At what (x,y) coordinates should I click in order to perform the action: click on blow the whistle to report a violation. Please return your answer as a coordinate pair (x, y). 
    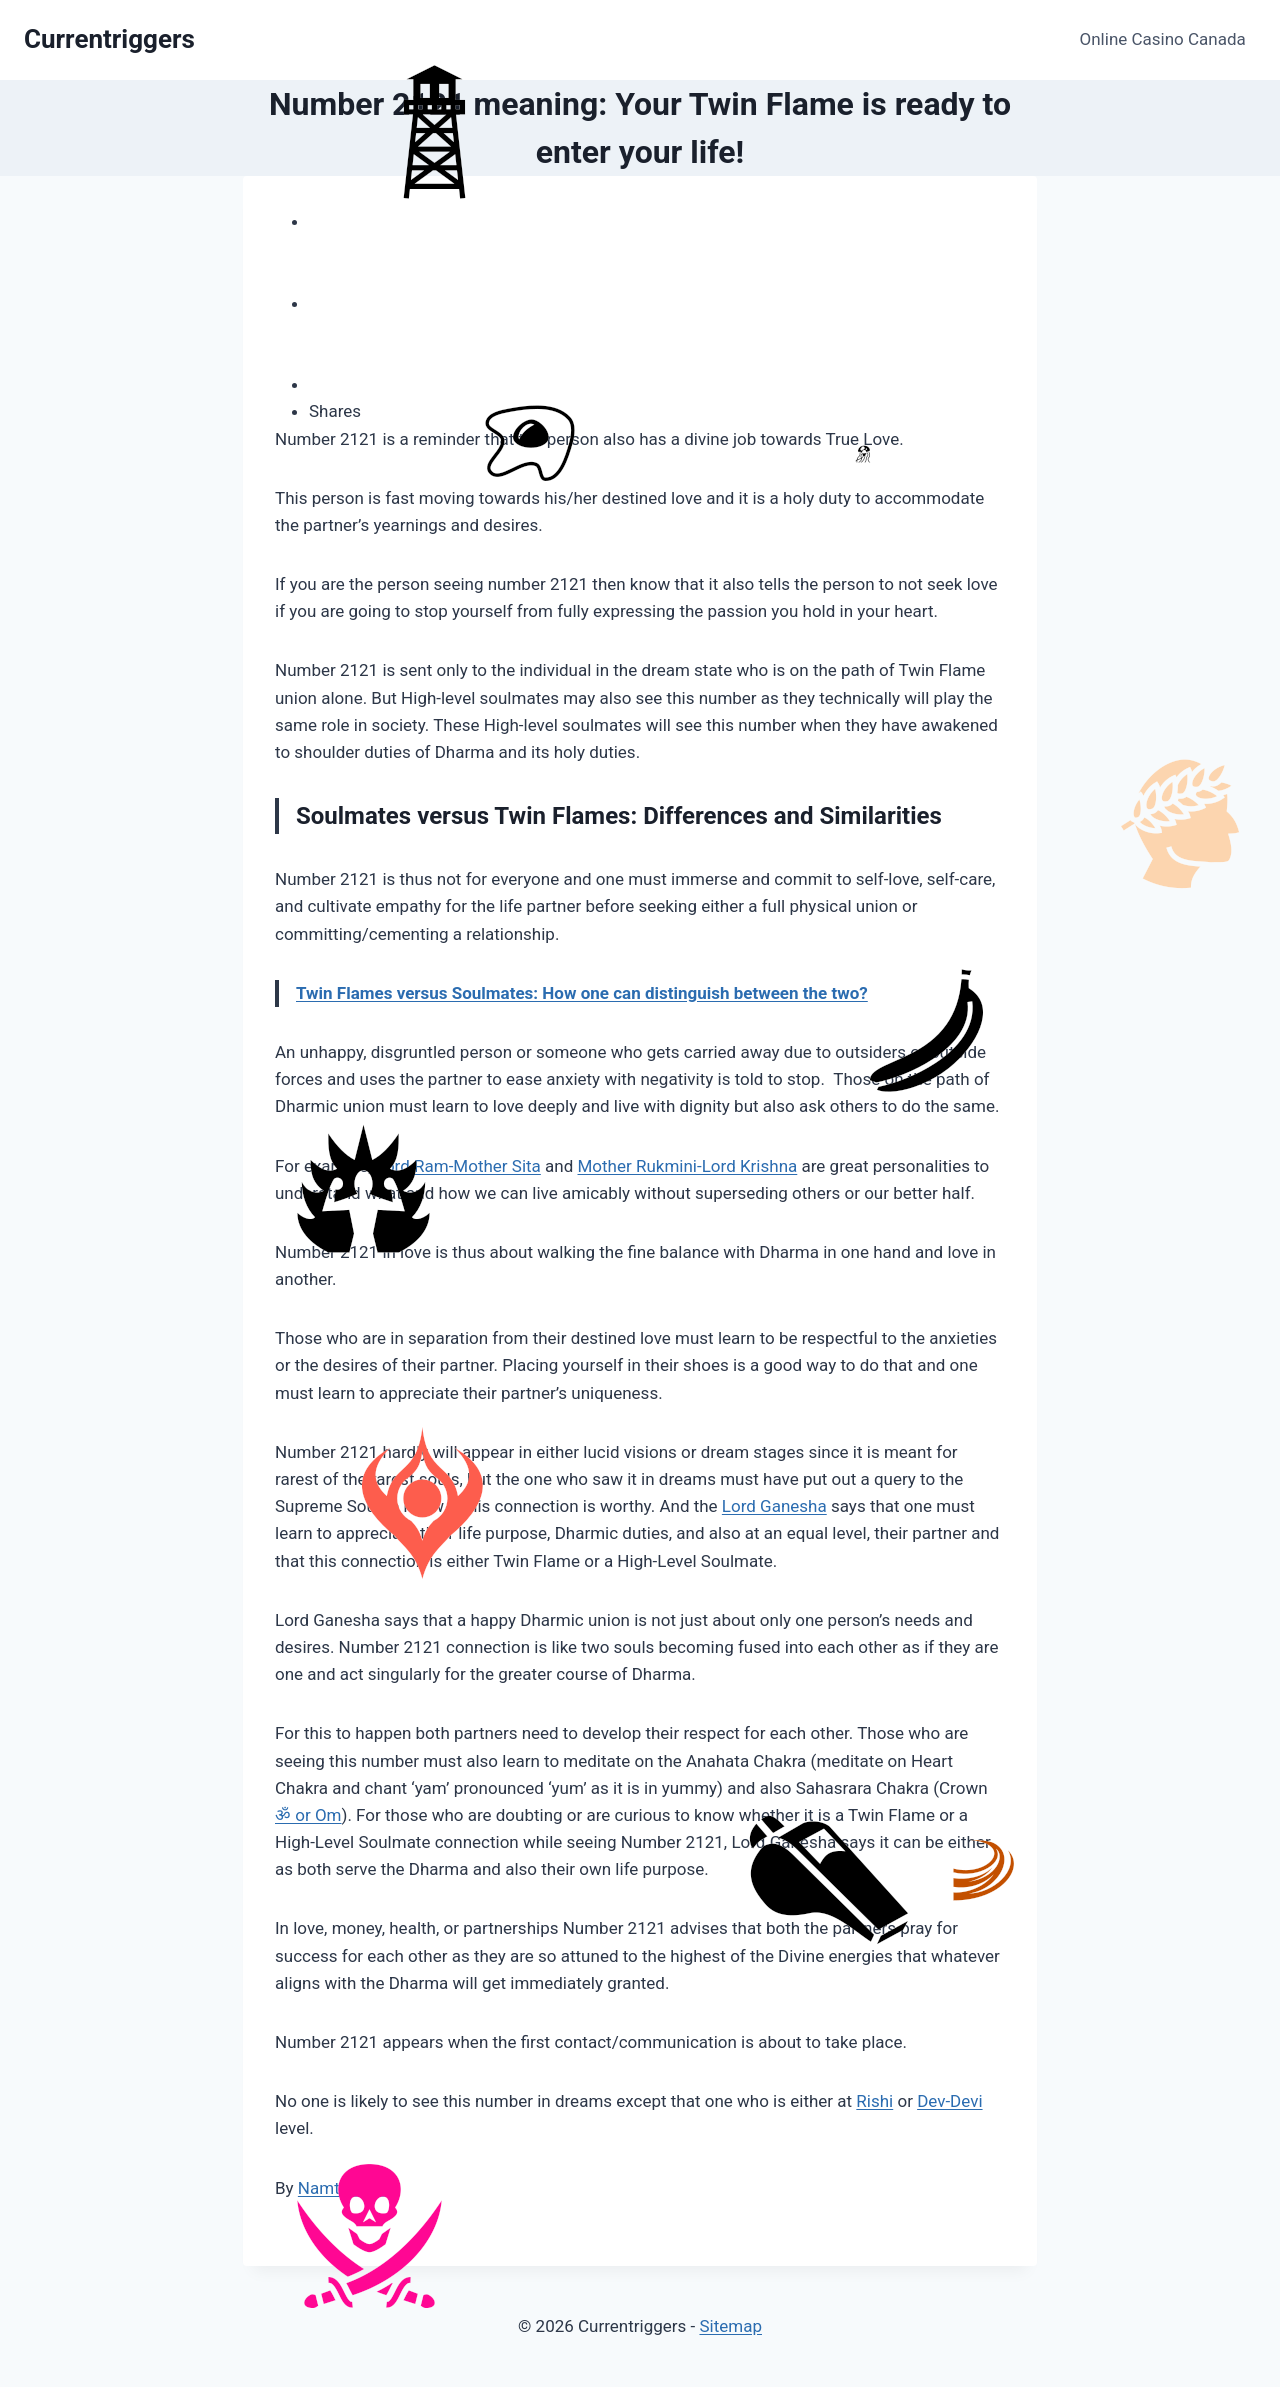
    Looking at the image, I should click on (829, 1880).